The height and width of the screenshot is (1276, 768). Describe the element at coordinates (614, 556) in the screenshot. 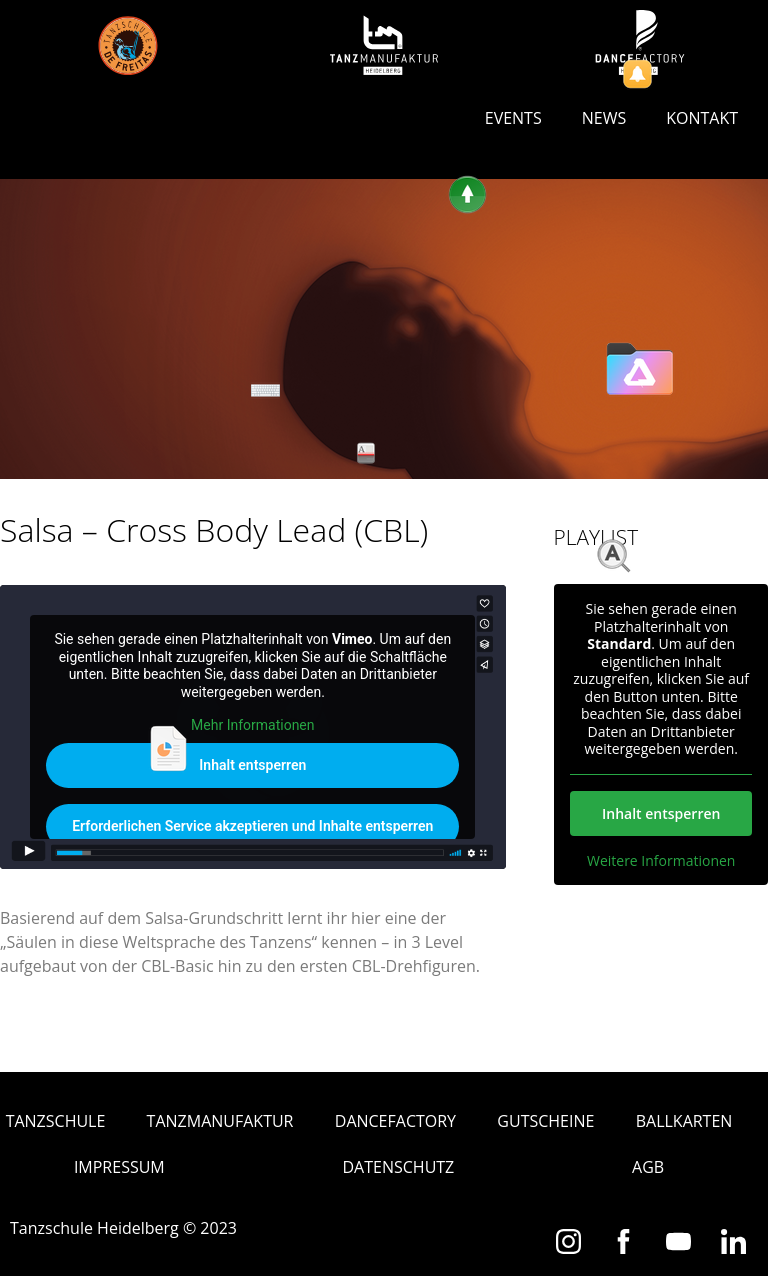

I see `search within emails or messages` at that location.